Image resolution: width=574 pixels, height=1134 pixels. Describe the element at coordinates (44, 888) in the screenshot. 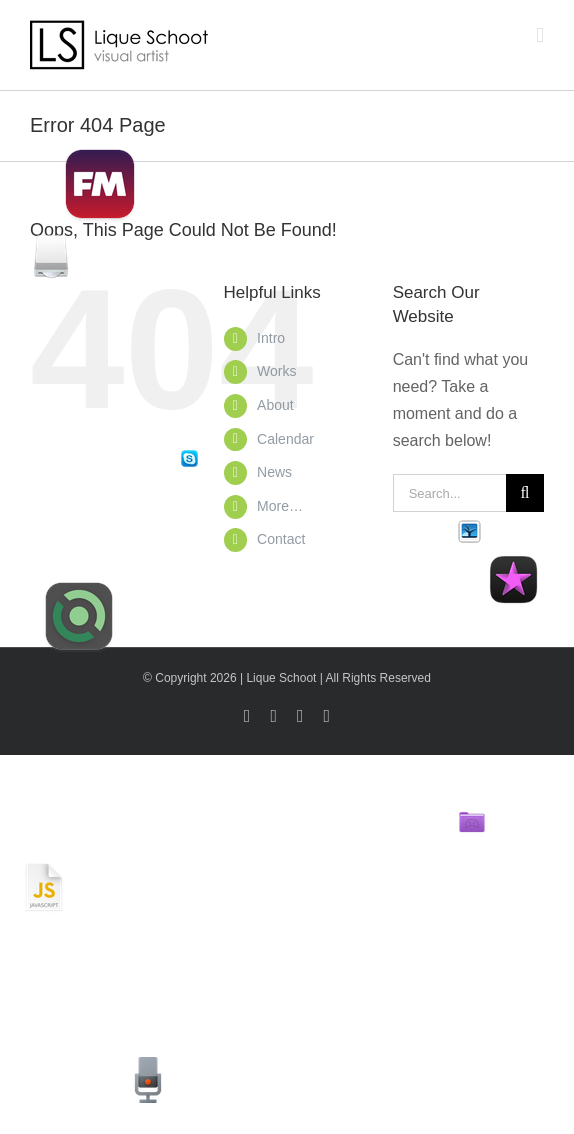

I see `a javascript source code file` at that location.